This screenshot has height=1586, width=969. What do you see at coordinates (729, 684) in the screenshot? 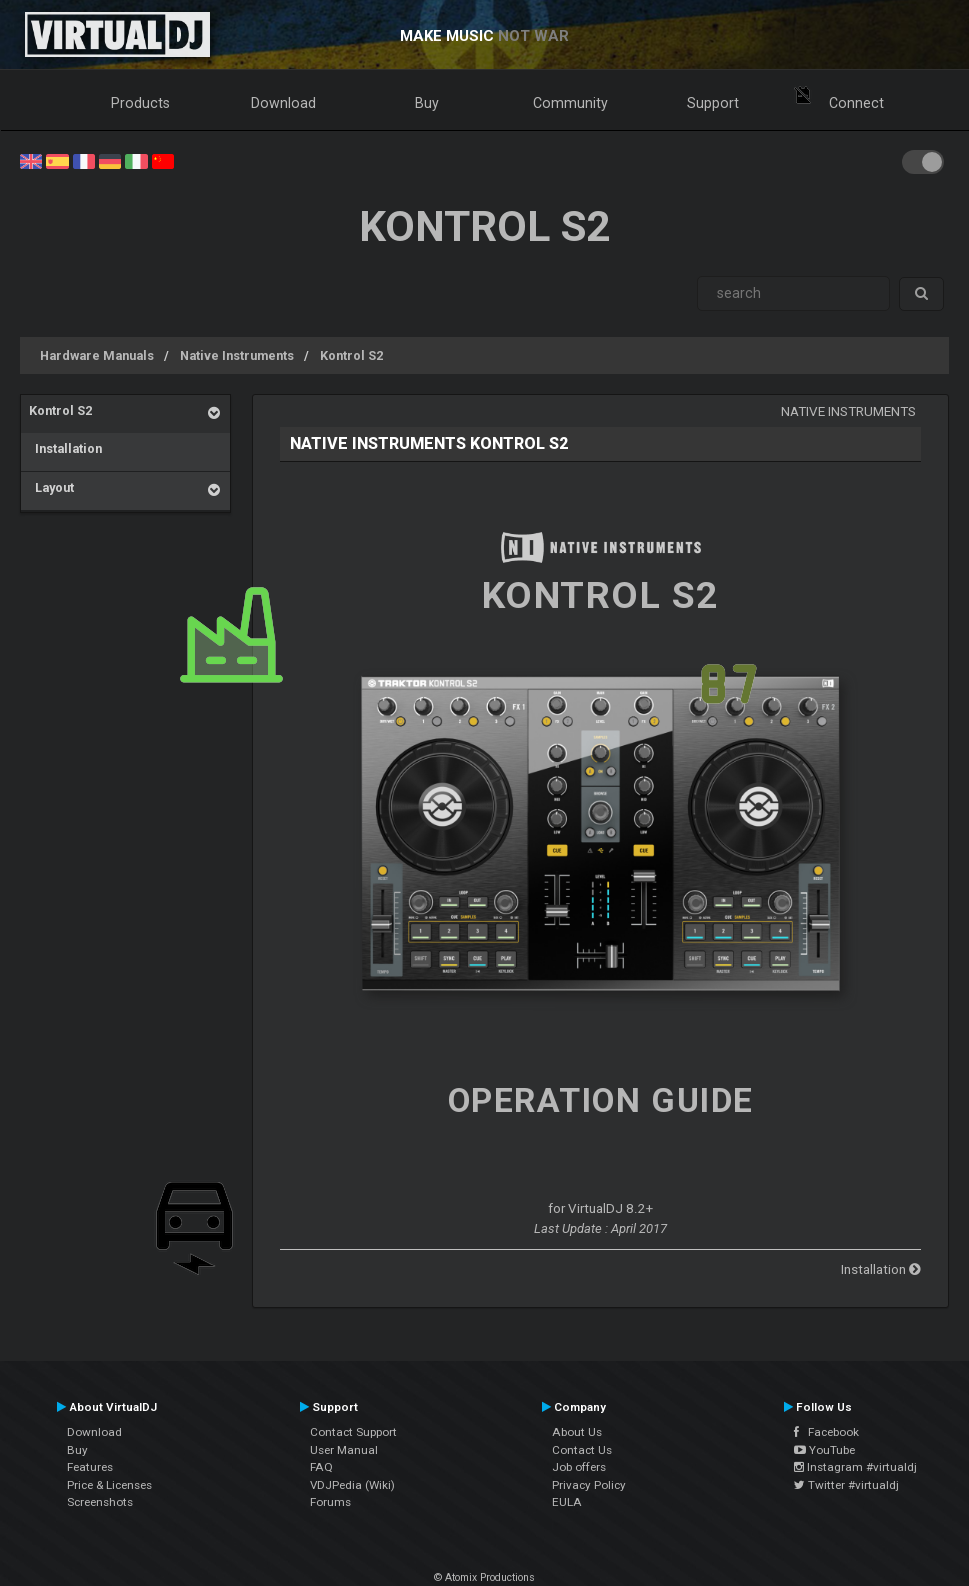
I see `displays the number 87 as a badge or count indicator` at bounding box center [729, 684].